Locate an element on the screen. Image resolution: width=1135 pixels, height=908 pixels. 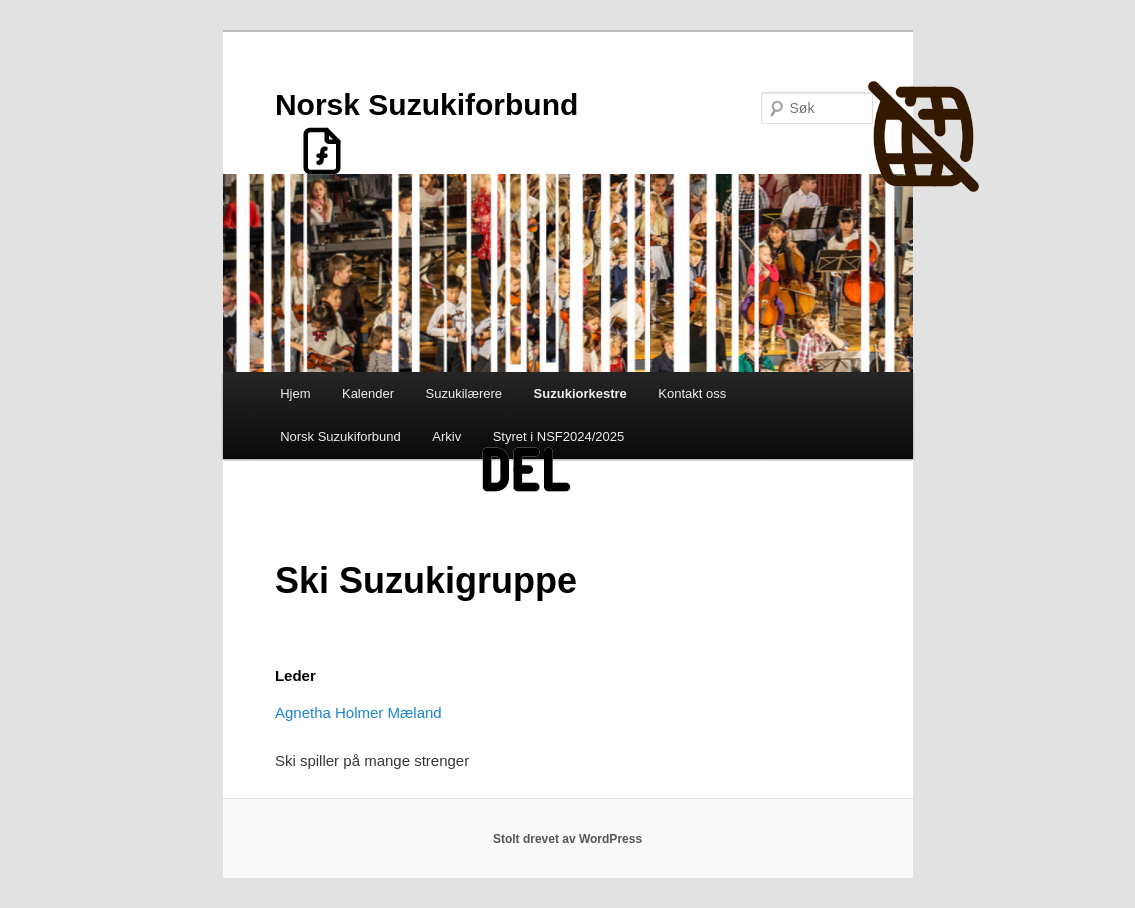
indicates an HTTP DELETE request method is located at coordinates (526, 469).